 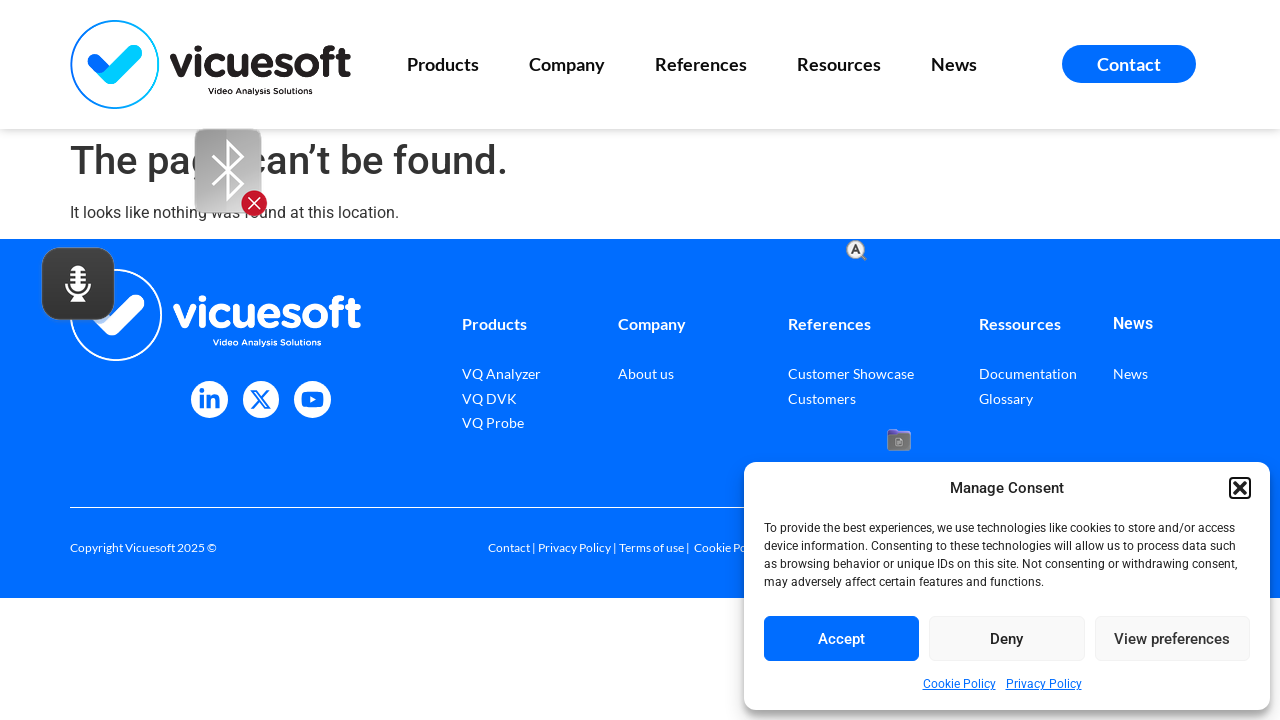 What do you see at coordinates (856, 250) in the screenshot?
I see `search within the current project` at bounding box center [856, 250].